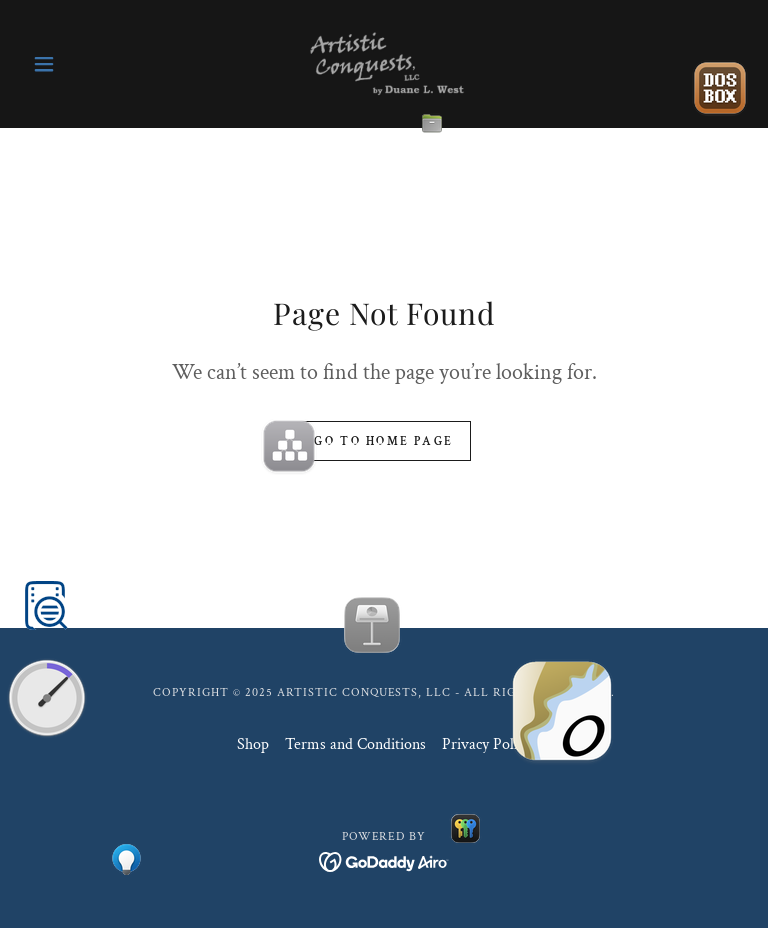 This screenshot has width=768, height=928. I want to click on open the system log viewer app, so click(46, 605).